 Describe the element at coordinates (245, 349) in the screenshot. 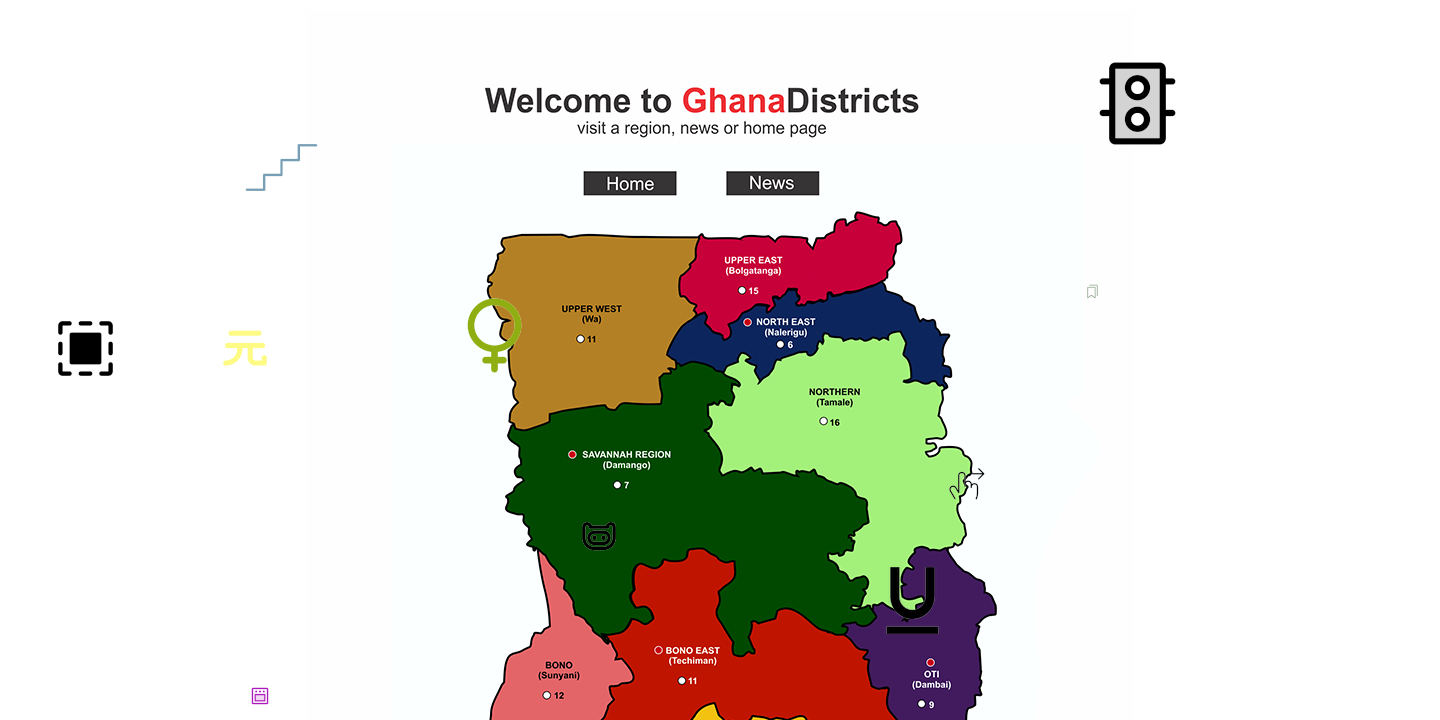

I see `indicates chinese yuan currency` at that location.